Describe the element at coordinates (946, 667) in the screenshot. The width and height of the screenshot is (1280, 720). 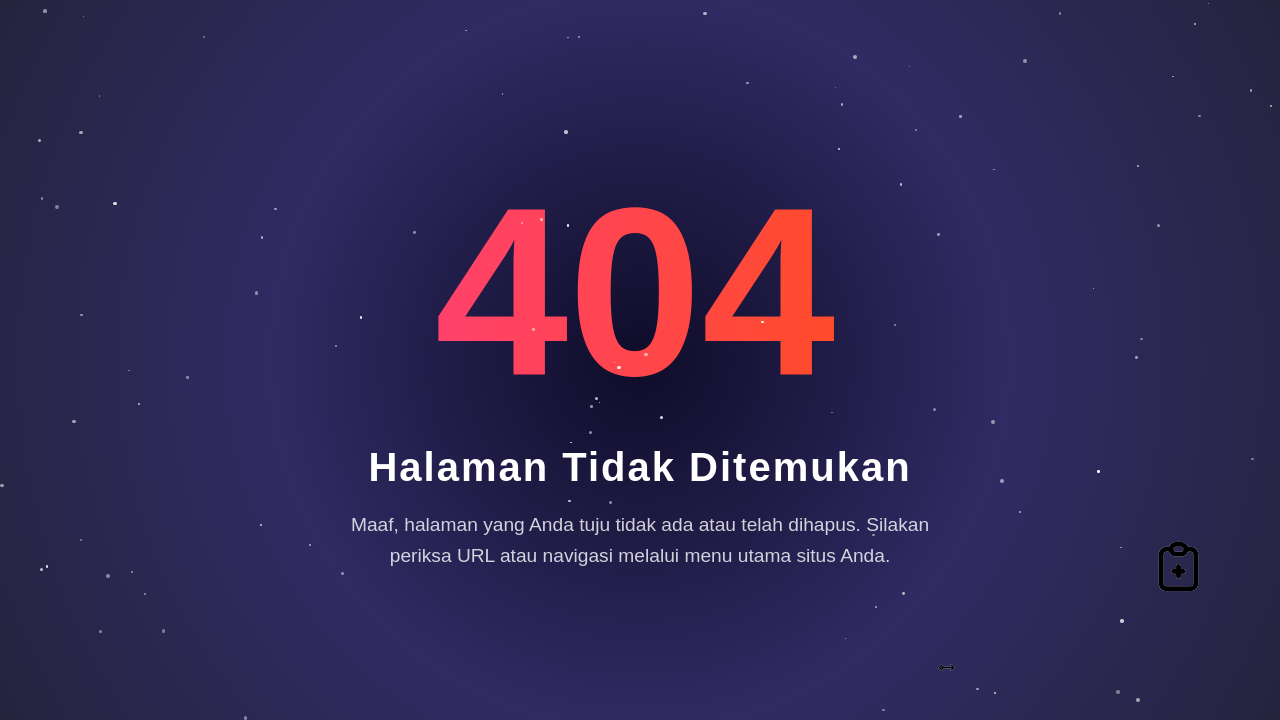
I see `navigate to the next step or section` at that location.